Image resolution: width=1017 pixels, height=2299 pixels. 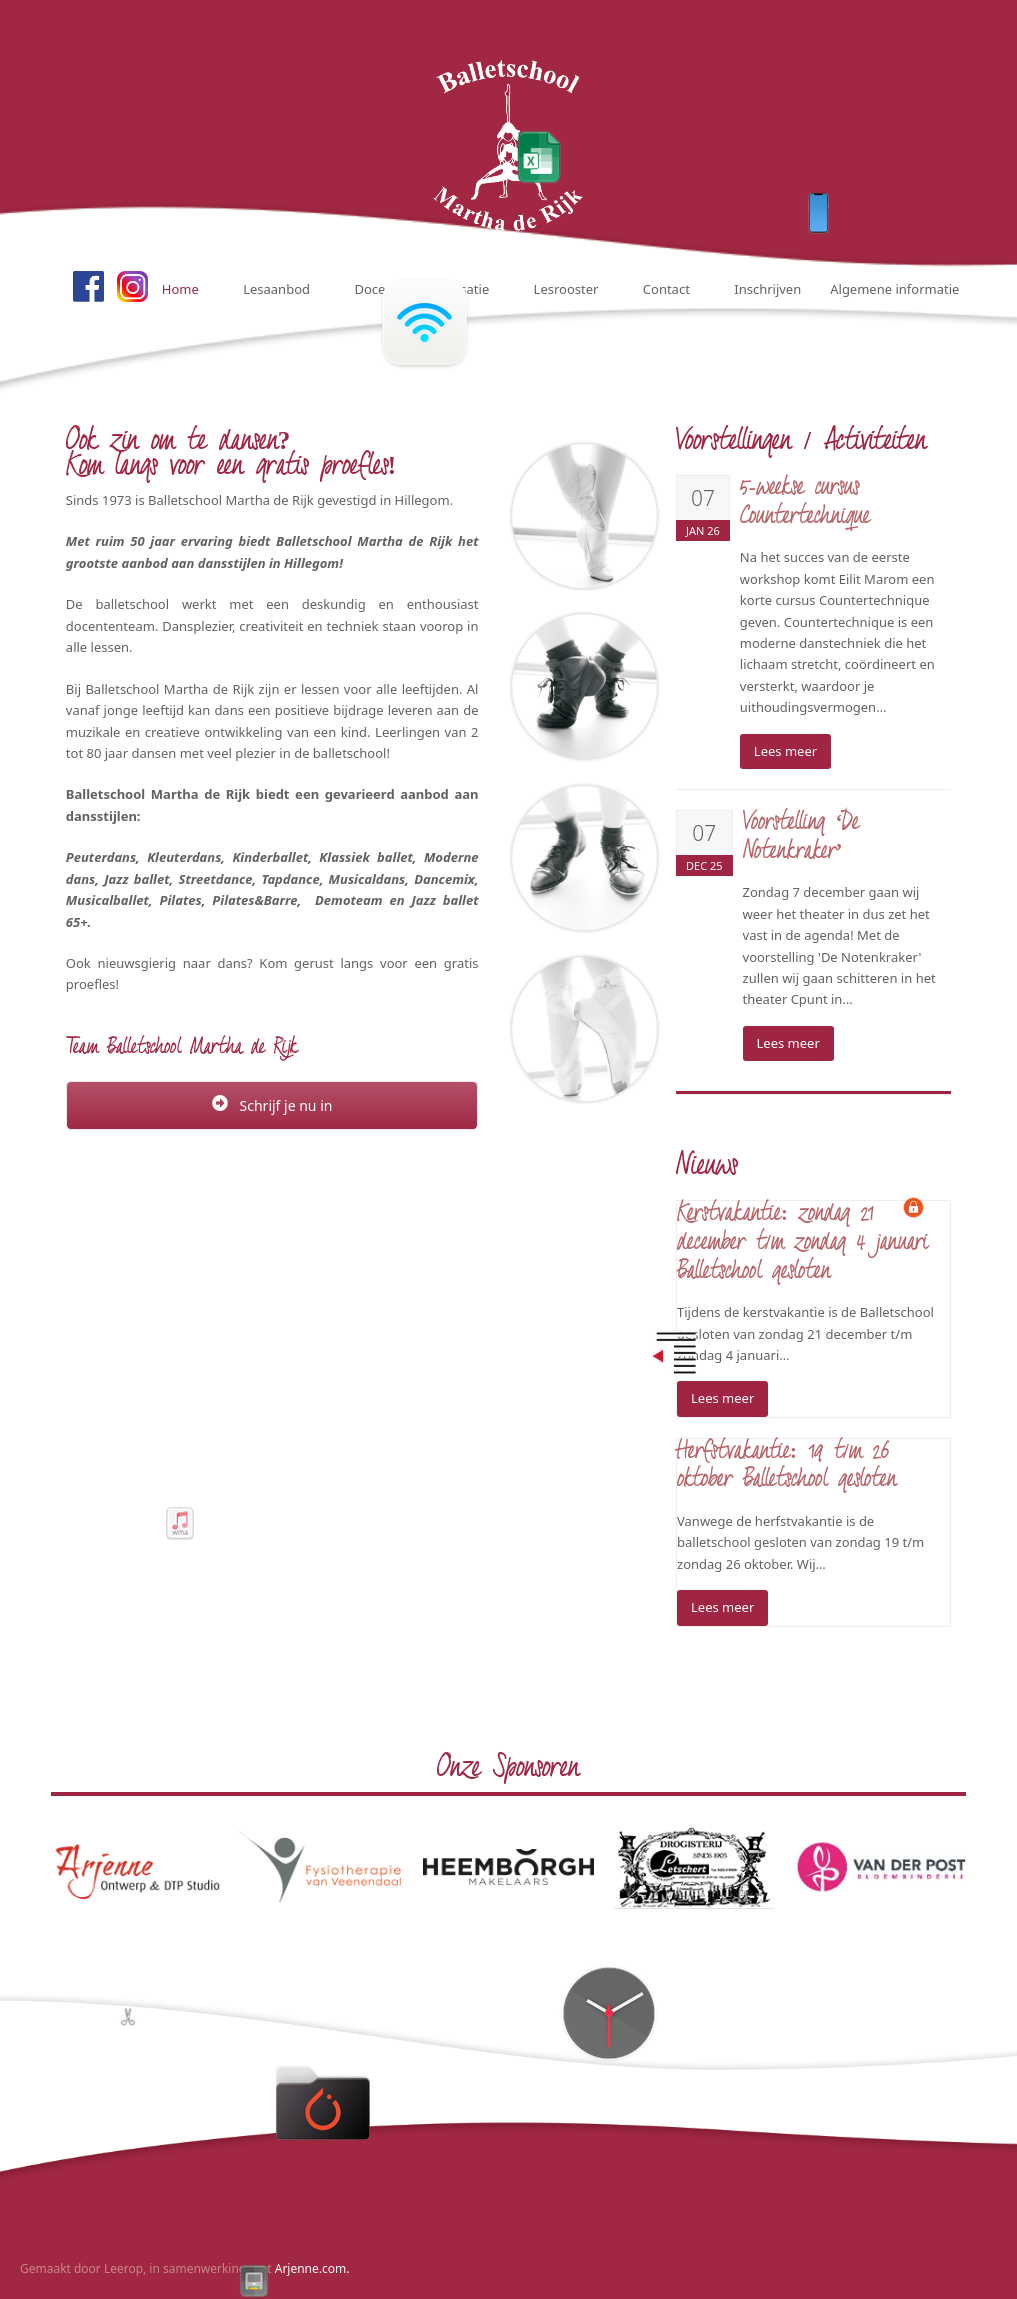 What do you see at coordinates (322, 2105) in the screenshot?
I see `open pytorch project folder` at bounding box center [322, 2105].